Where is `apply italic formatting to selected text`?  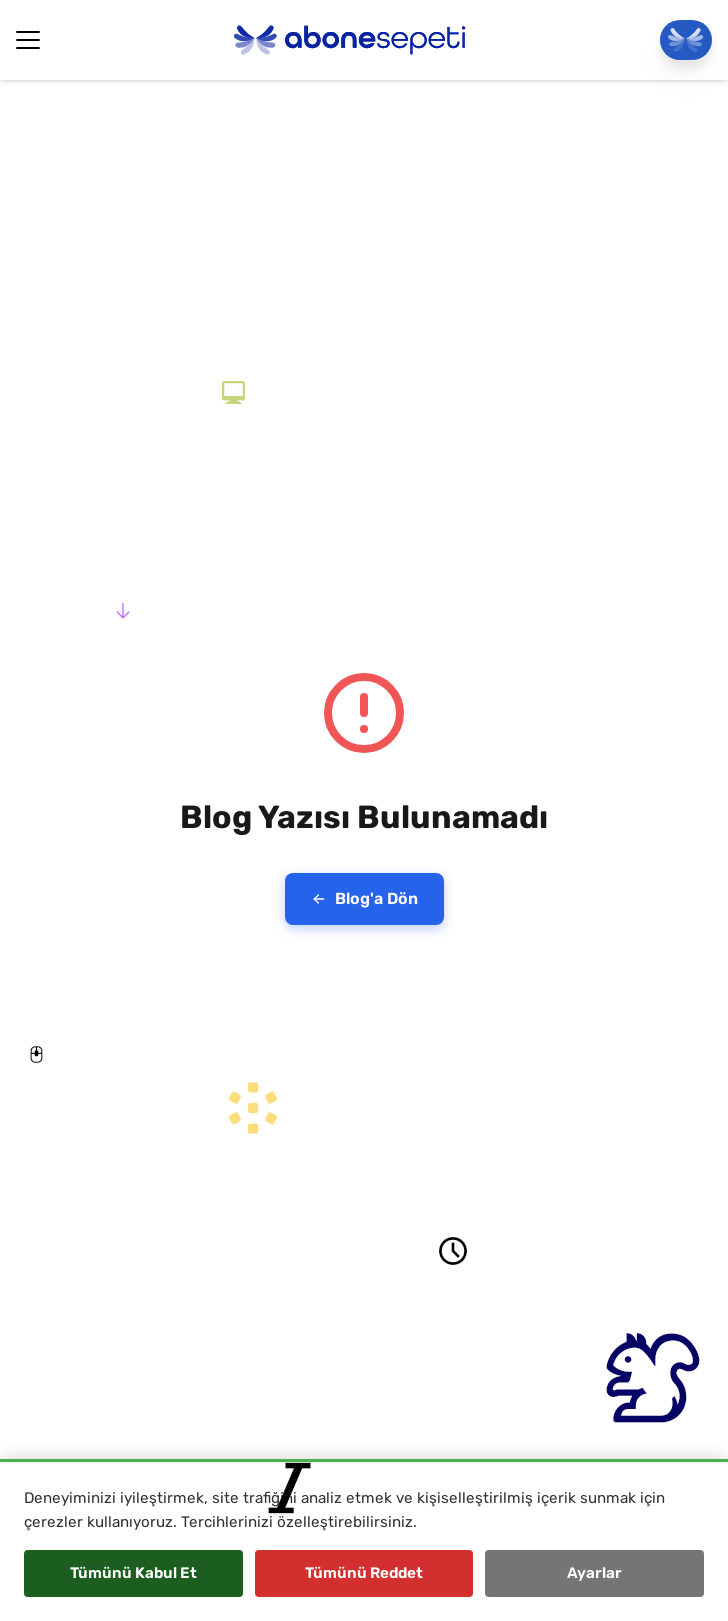 apply italic formatting to selected text is located at coordinates (291, 1488).